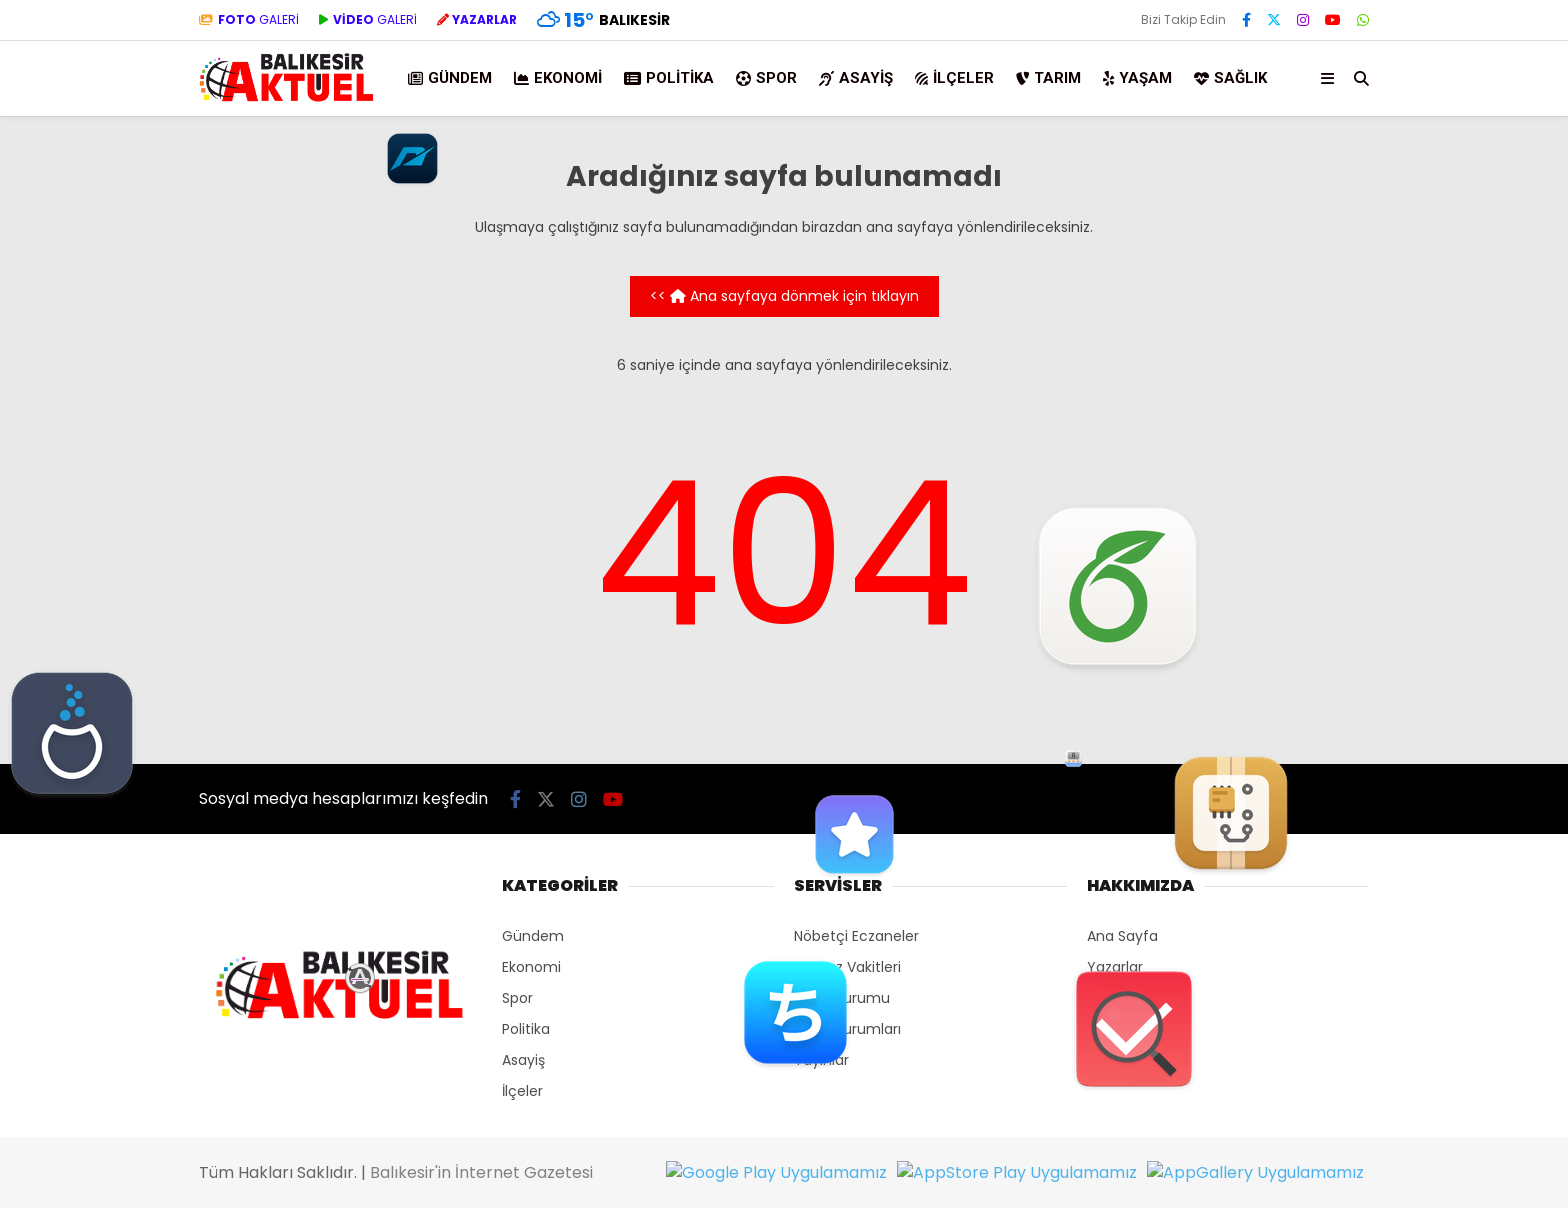 Image resolution: width=1568 pixels, height=1208 pixels. Describe the element at coordinates (854, 834) in the screenshot. I see `open StarUML modeling application` at that location.